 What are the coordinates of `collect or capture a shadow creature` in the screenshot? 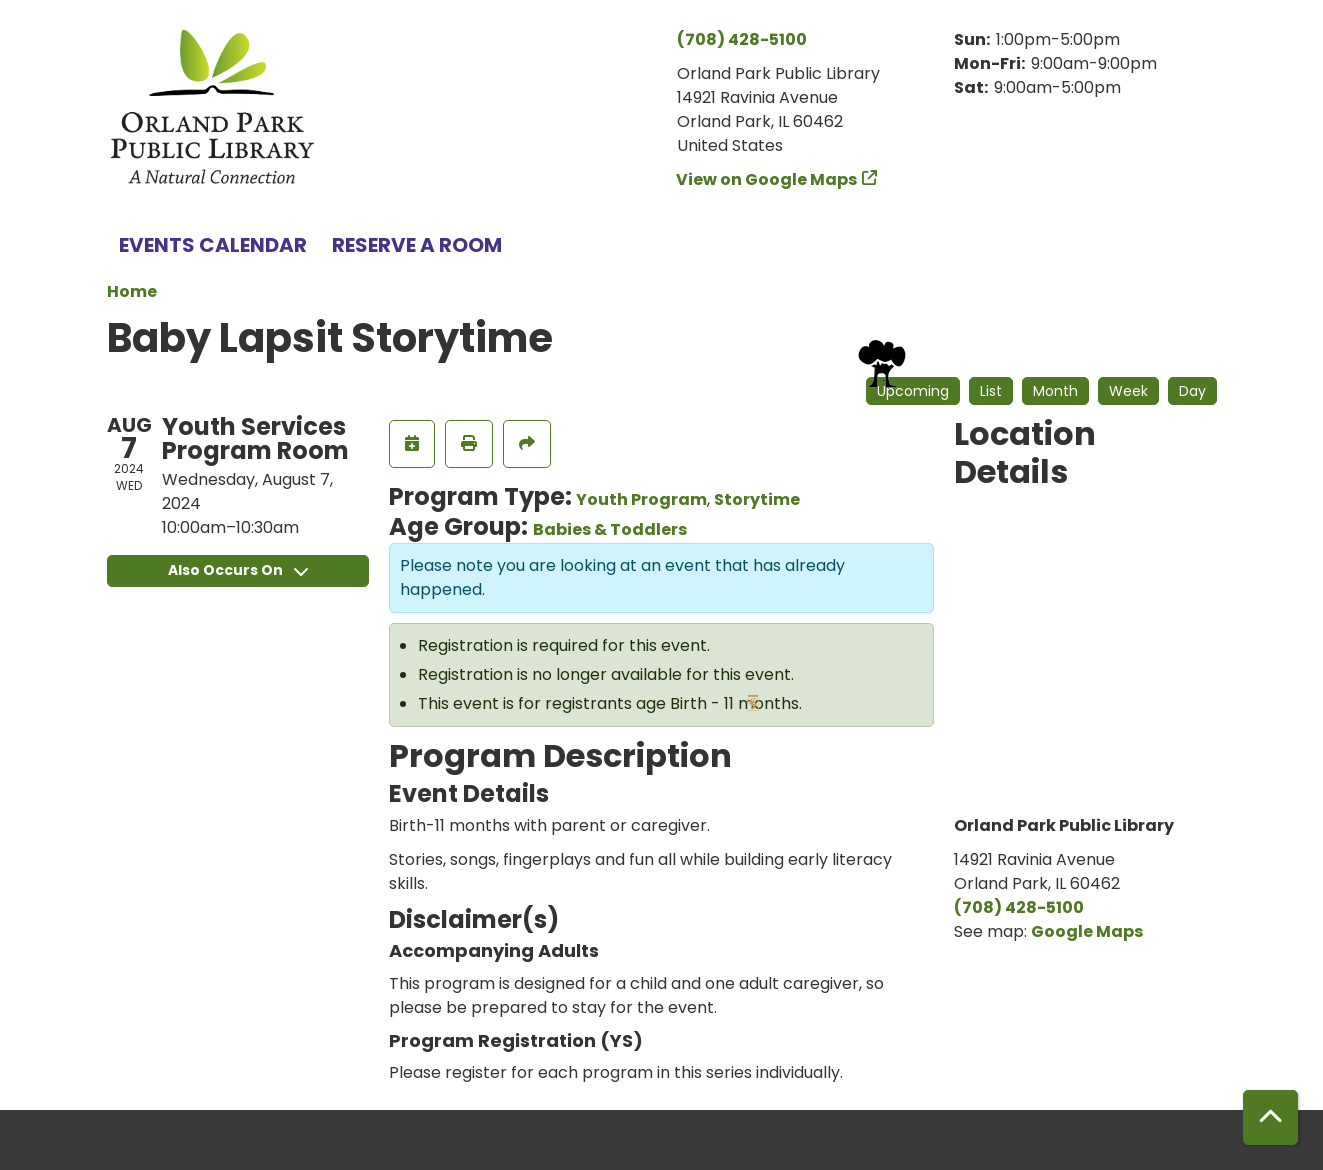 It's located at (753, 703).